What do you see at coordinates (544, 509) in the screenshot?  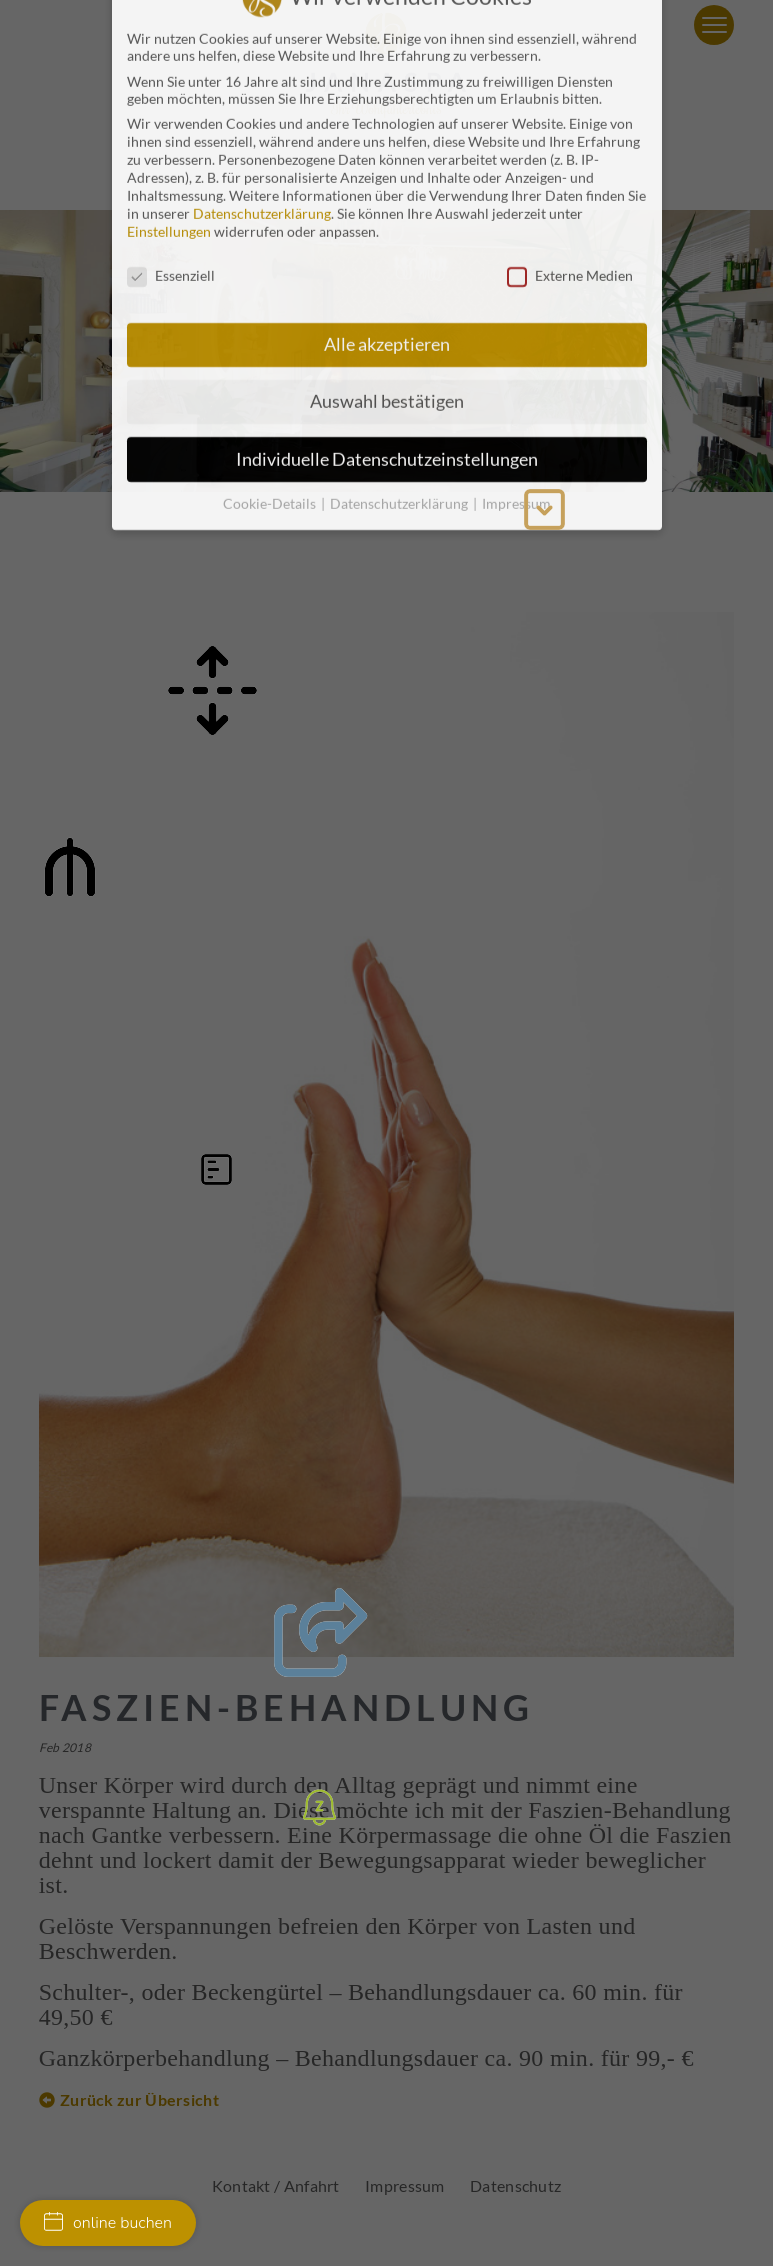 I see `expand content or reveal more options` at bounding box center [544, 509].